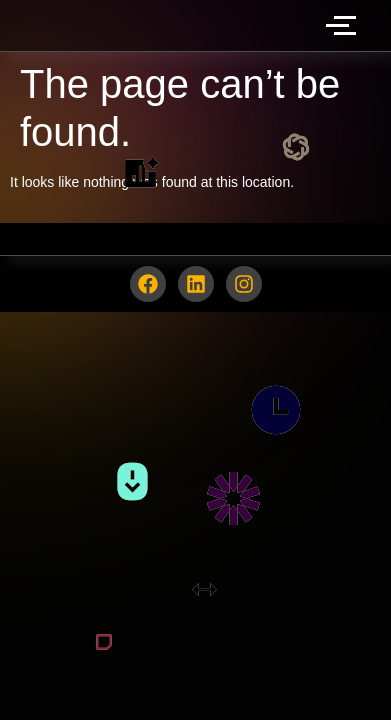  What do you see at coordinates (296, 147) in the screenshot?
I see `OpenAI logo` at bounding box center [296, 147].